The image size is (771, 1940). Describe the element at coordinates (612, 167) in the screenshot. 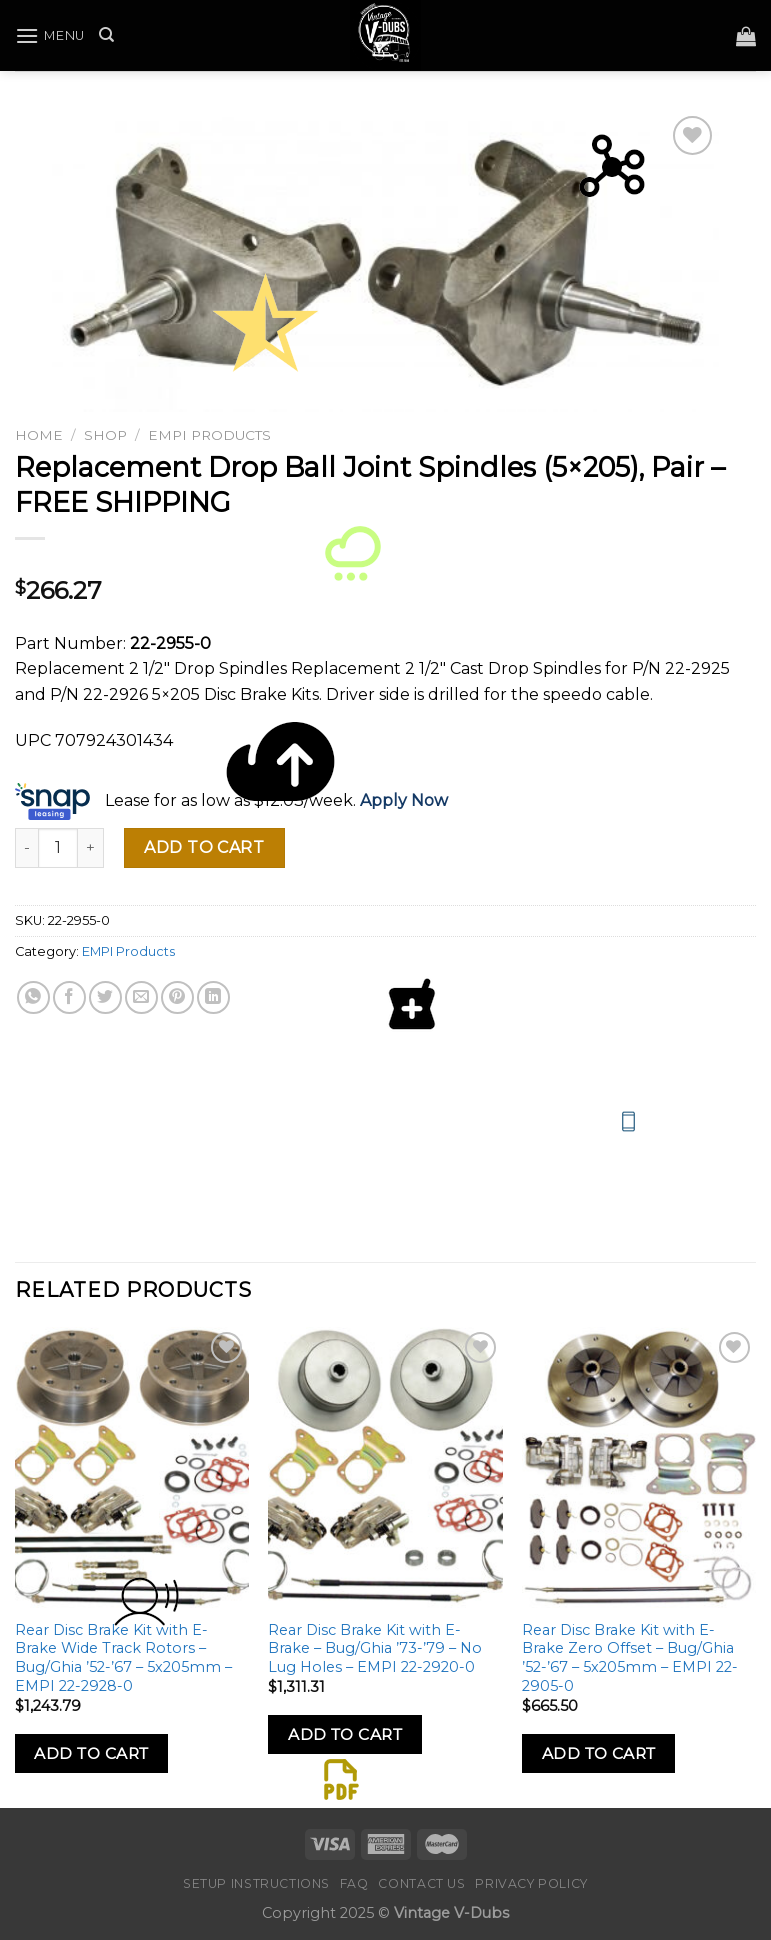

I see `view network connections or relationships` at that location.